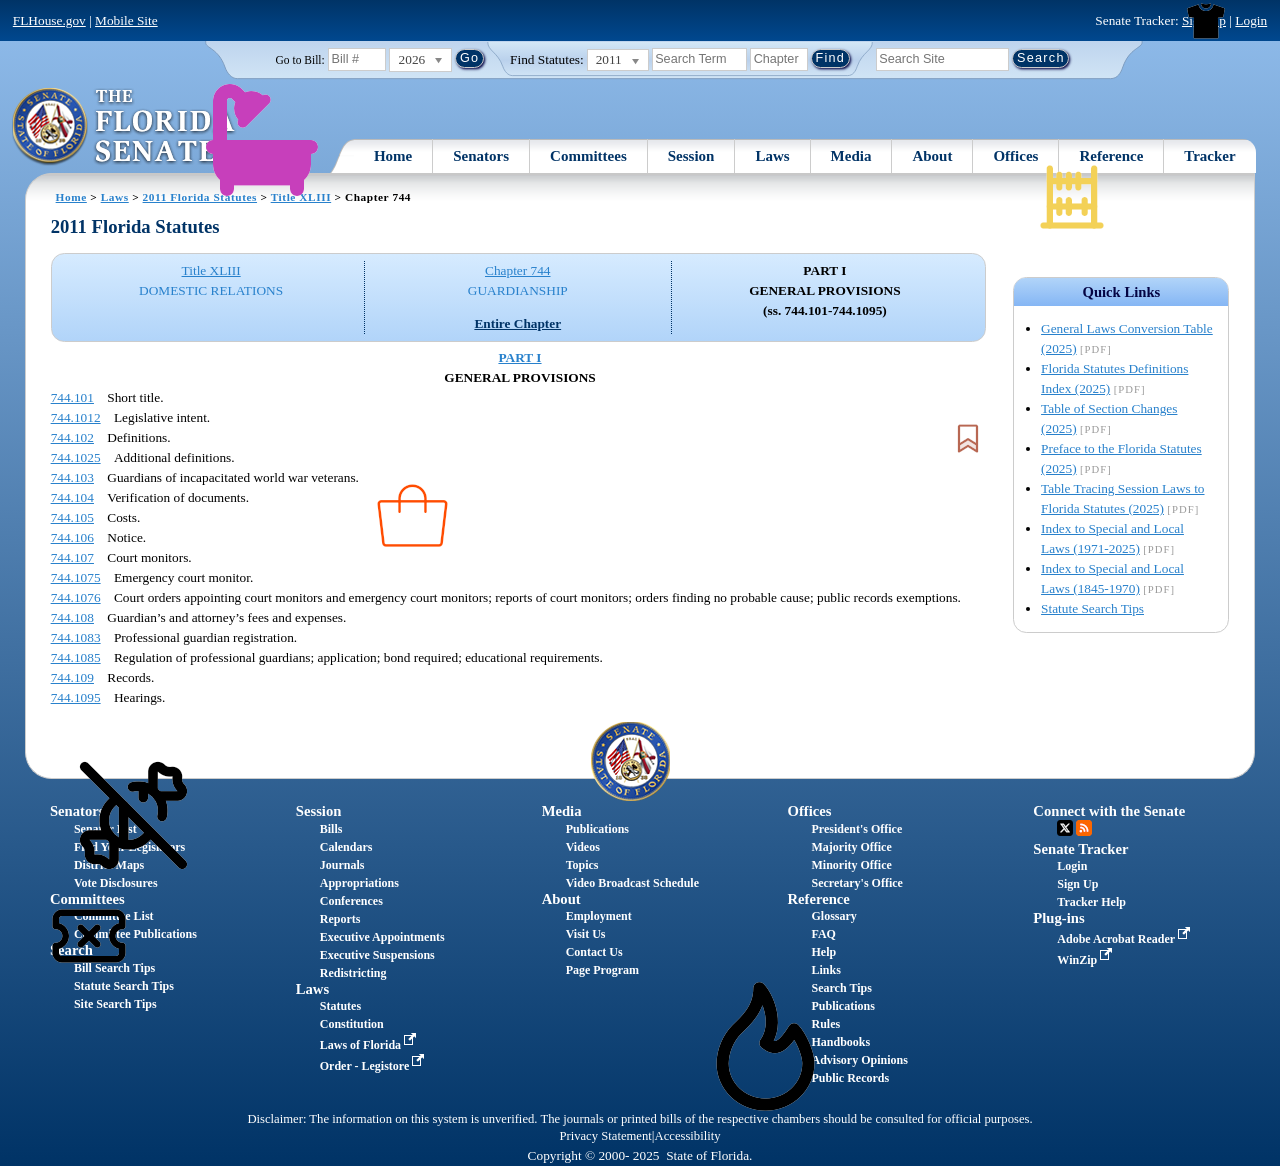 The width and height of the screenshot is (1280, 1166). I want to click on view trending or hot content, so click(765, 1049).